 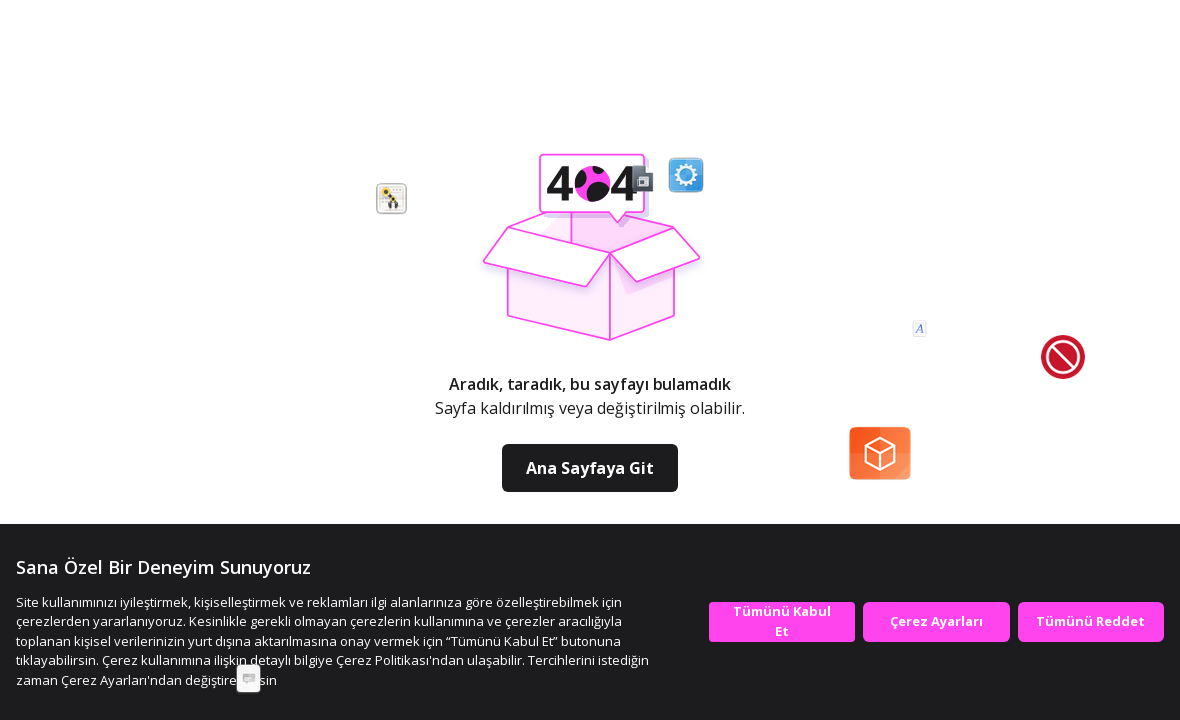 What do you see at coordinates (880, 451) in the screenshot?
I see `open a 3D model file in STL format` at bounding box center [880, 451].